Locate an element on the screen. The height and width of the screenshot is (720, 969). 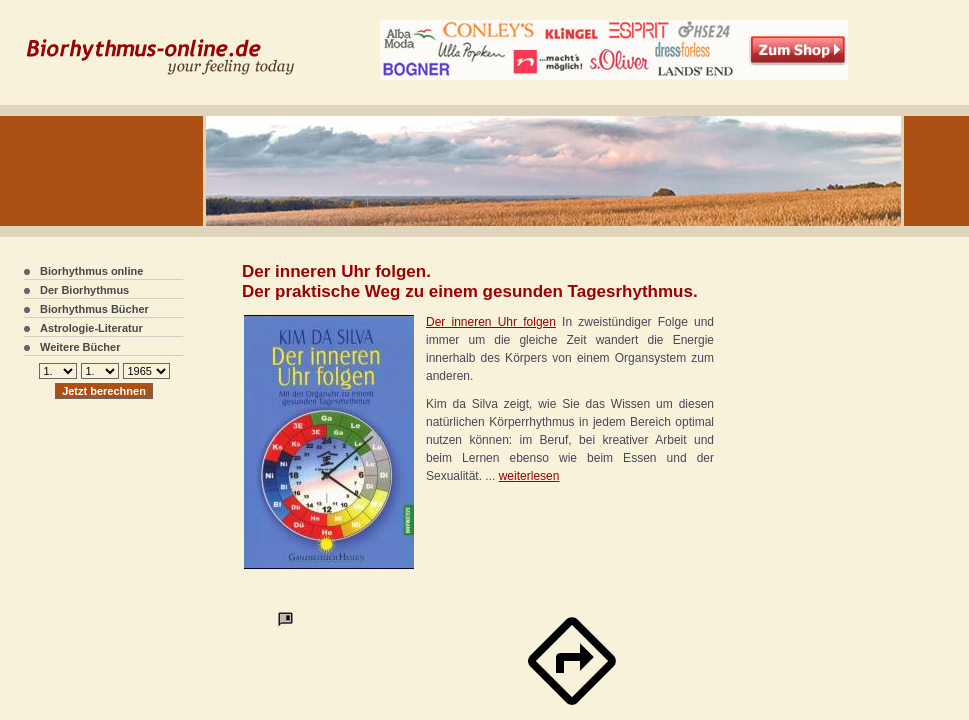
access your saved messages is located at coordinates (285, 619).